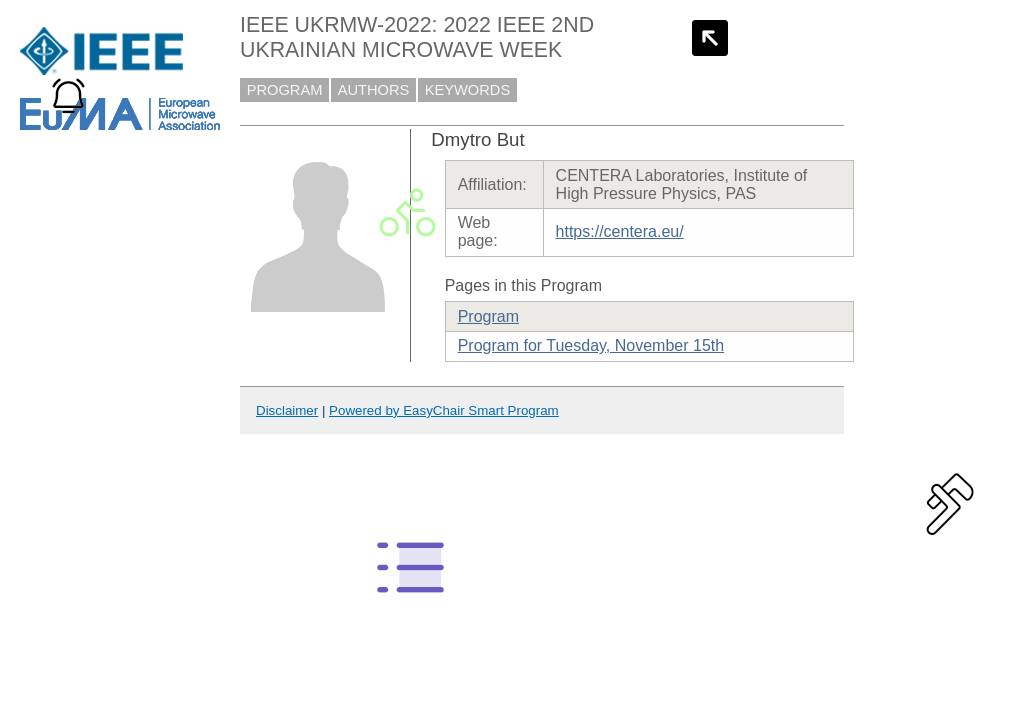  Describe the element at coordinates (947, 504) in the screenshot. I see `access plumbing or maintenance tools` at that location.